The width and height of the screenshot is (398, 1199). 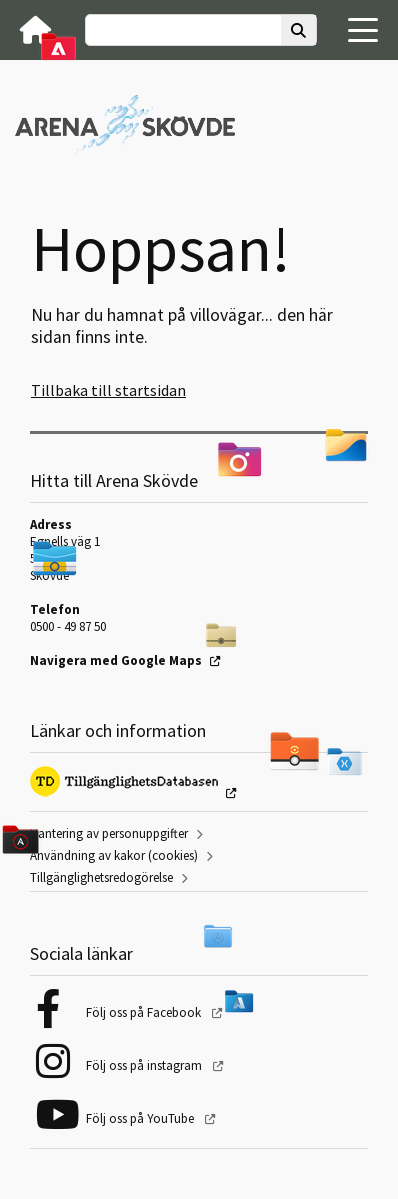 I want to click on open adobe application files folder, so click(x=58, y=47).